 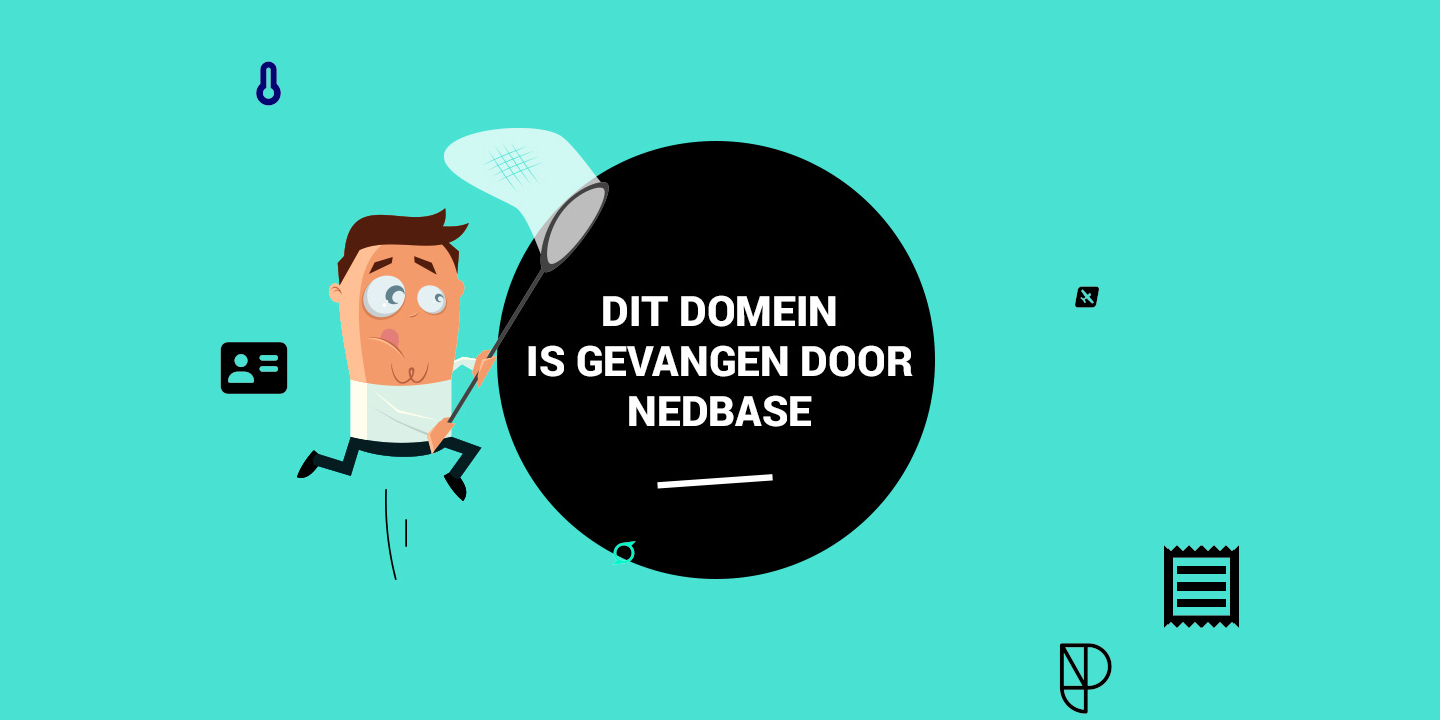 What do you see at coordinates (254, 368) in the screenshot?
I see `view contact details` at bounding box center [254, 368].